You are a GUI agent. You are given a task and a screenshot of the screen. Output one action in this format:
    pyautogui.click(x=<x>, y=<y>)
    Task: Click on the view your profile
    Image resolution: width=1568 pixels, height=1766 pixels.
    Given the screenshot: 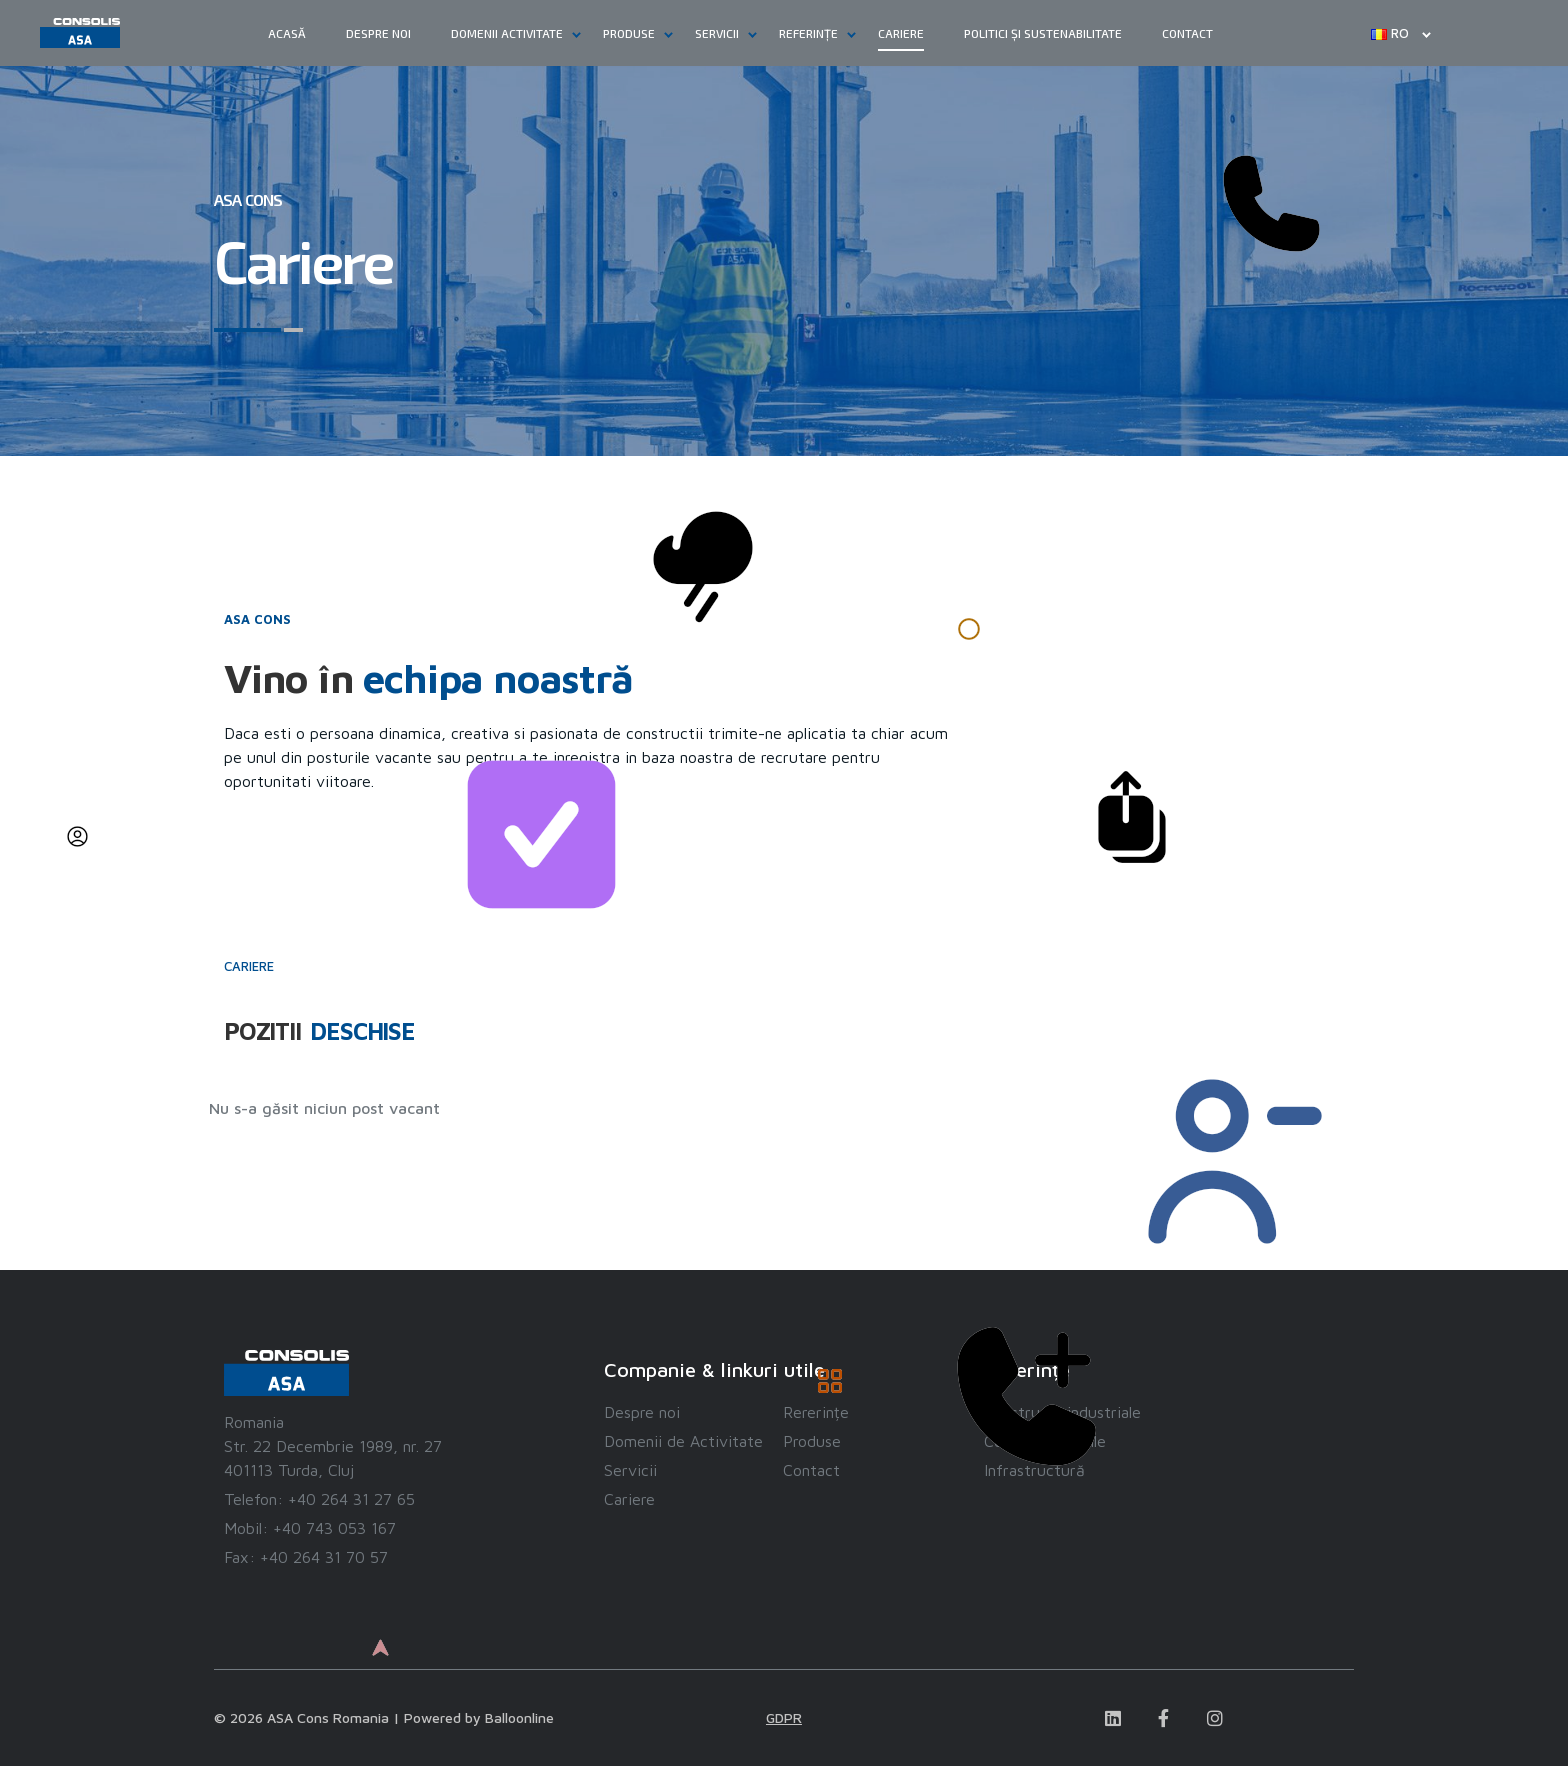 What is the action you would take?
    pyautogui.click(x=77, y=836)
    